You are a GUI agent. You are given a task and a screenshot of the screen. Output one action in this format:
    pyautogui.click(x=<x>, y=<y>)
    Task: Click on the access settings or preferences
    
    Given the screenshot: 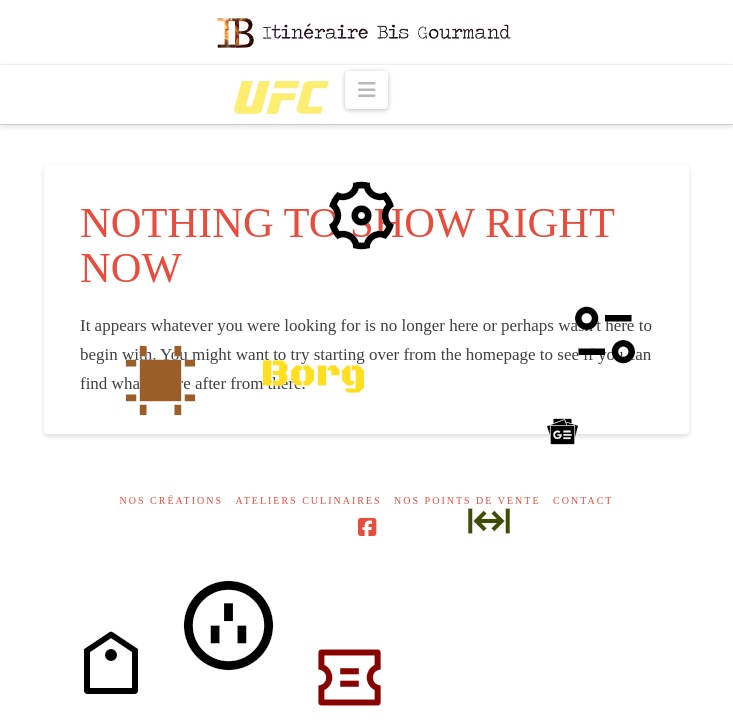 What is the action you would take?
    pyautogui.click(x=361, y=215)
    